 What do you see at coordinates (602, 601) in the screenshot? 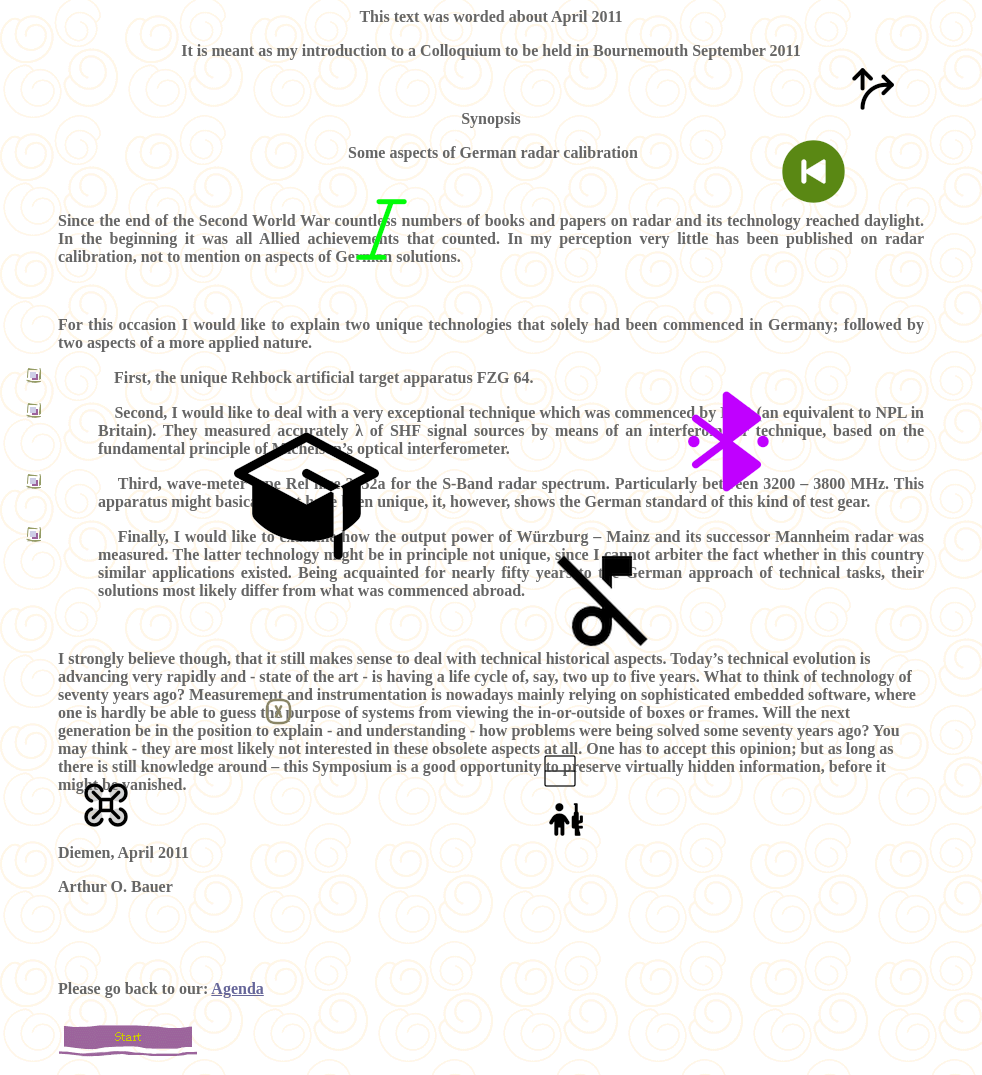
I see `mute or disable music playback` at bounding box center [602, 601].